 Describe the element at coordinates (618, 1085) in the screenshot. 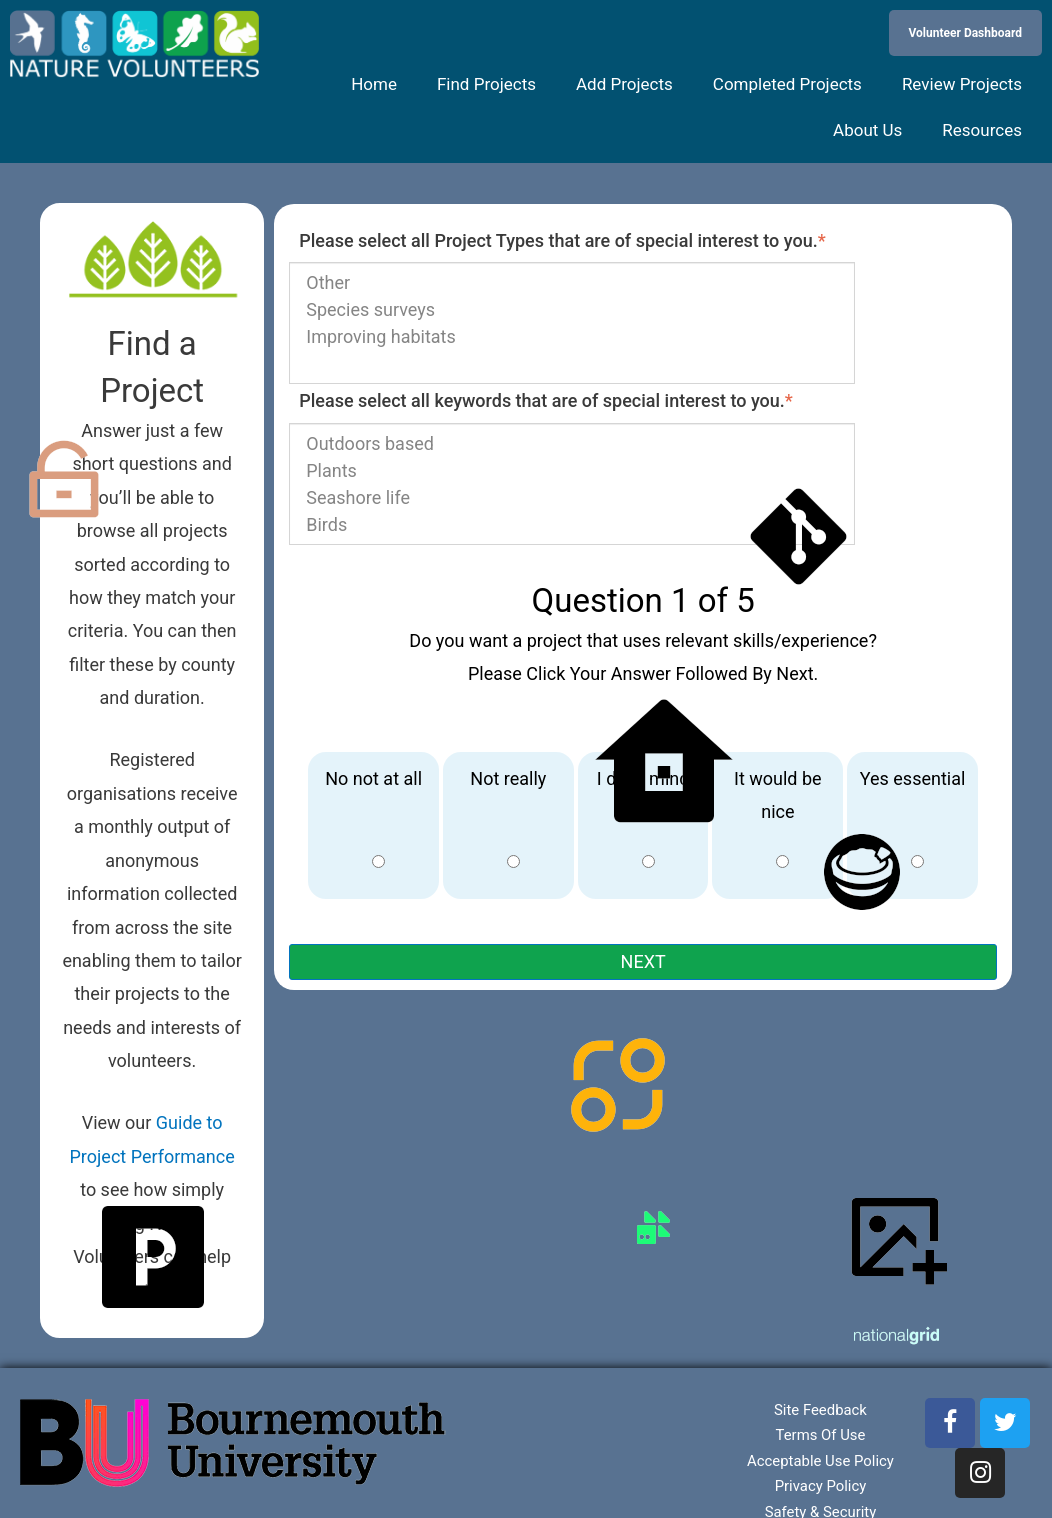

I see `exchange or convert currency` at that location.